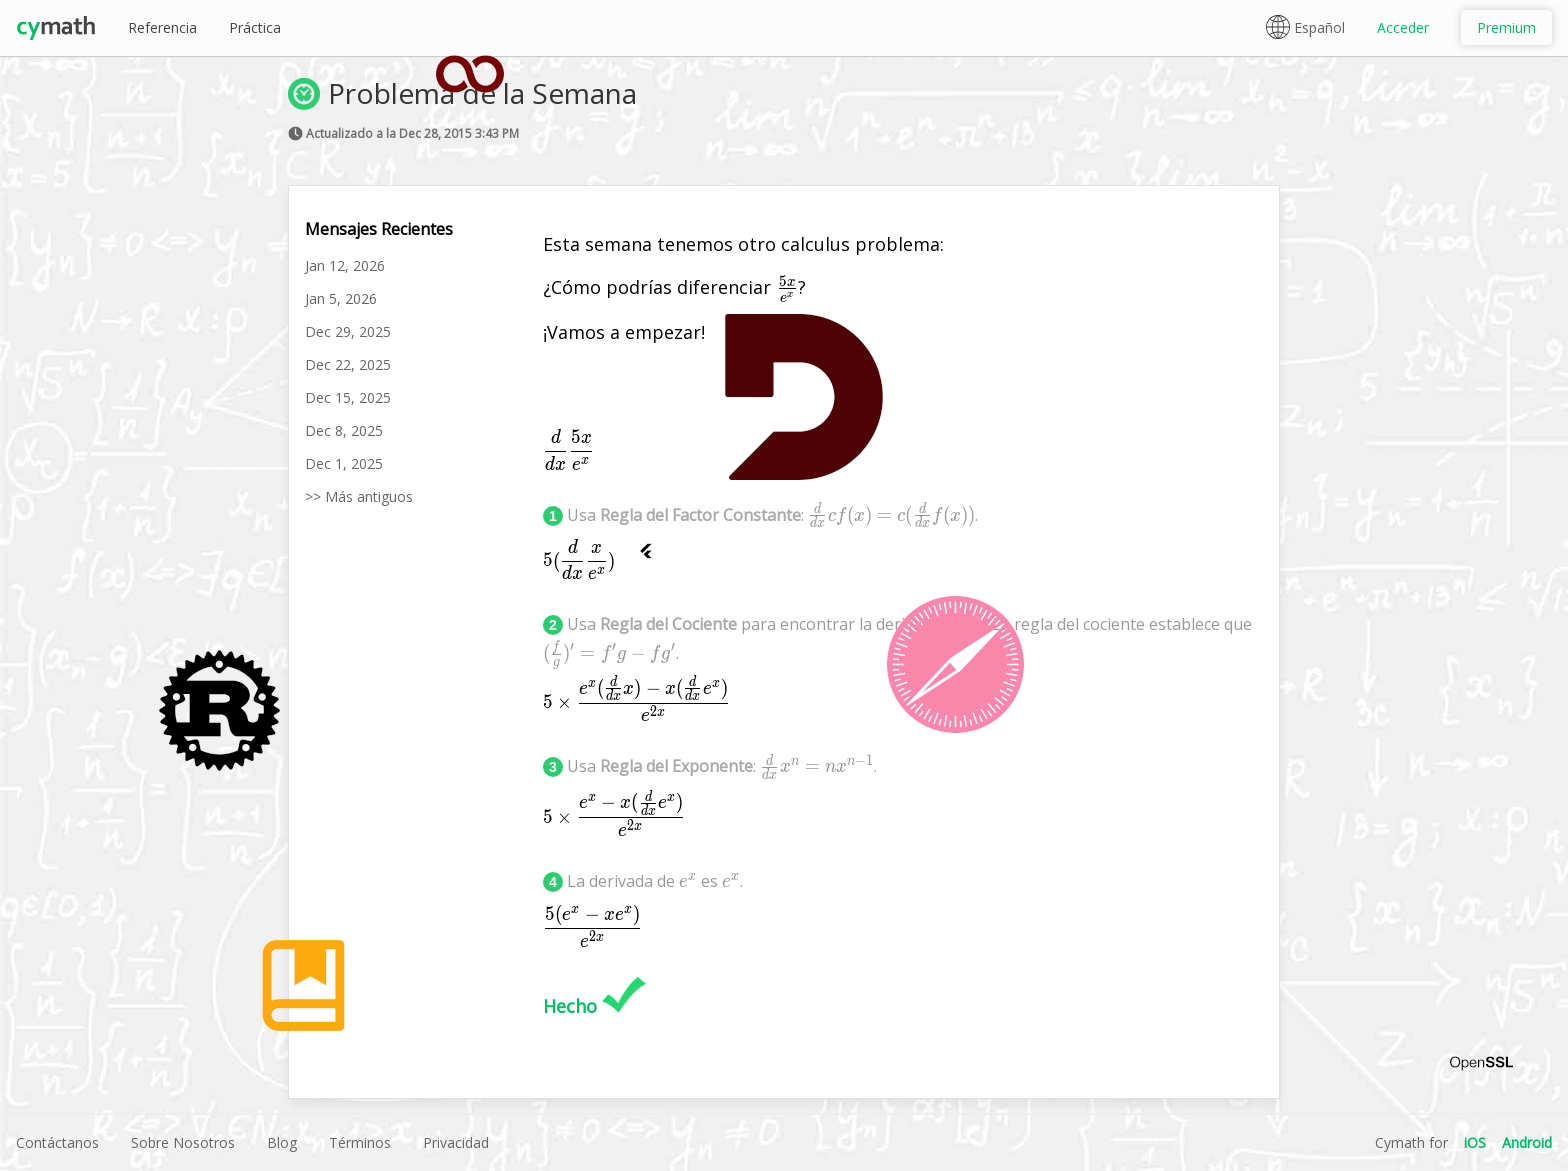  Describe the element at coordinates (955, 664) in the screenshot. I see `open Safari web browser` at that location.